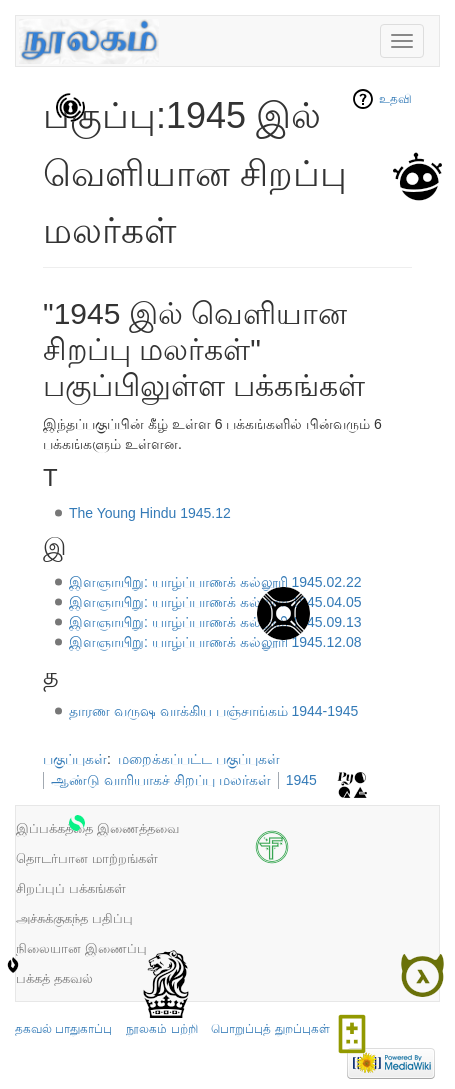 This screenshot has width=455, height=1089. What do you see at coordinates (422, 975) in the screenshot?
I see `hasura platform logo` at bounding box center [422, 975].